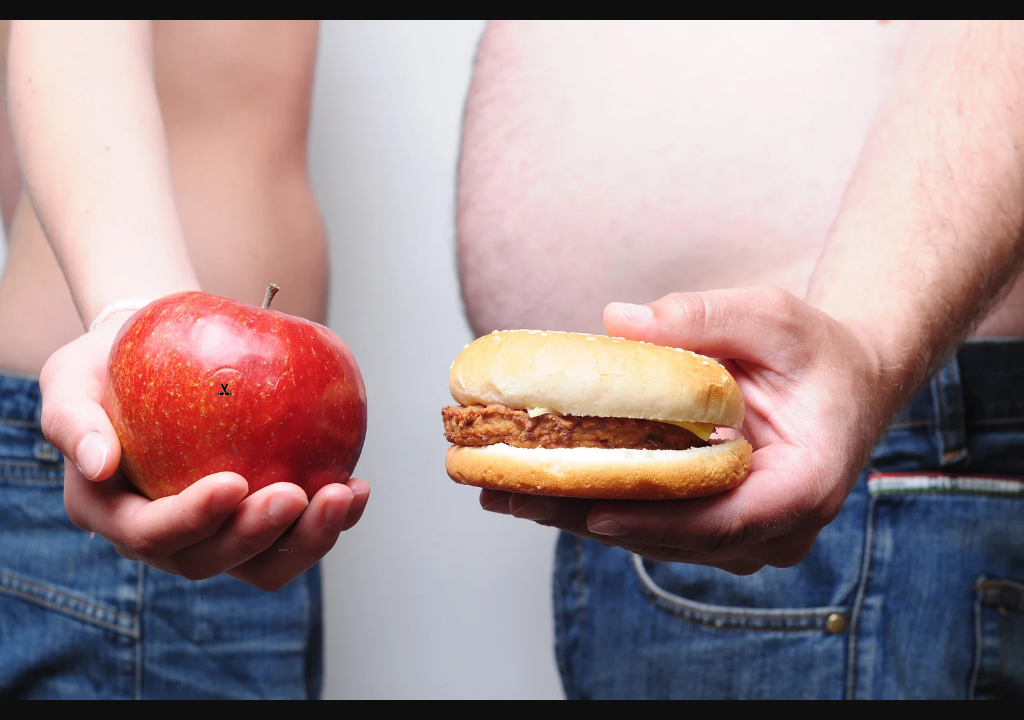  I want to click on view hockey sports content, so click(224, 389).